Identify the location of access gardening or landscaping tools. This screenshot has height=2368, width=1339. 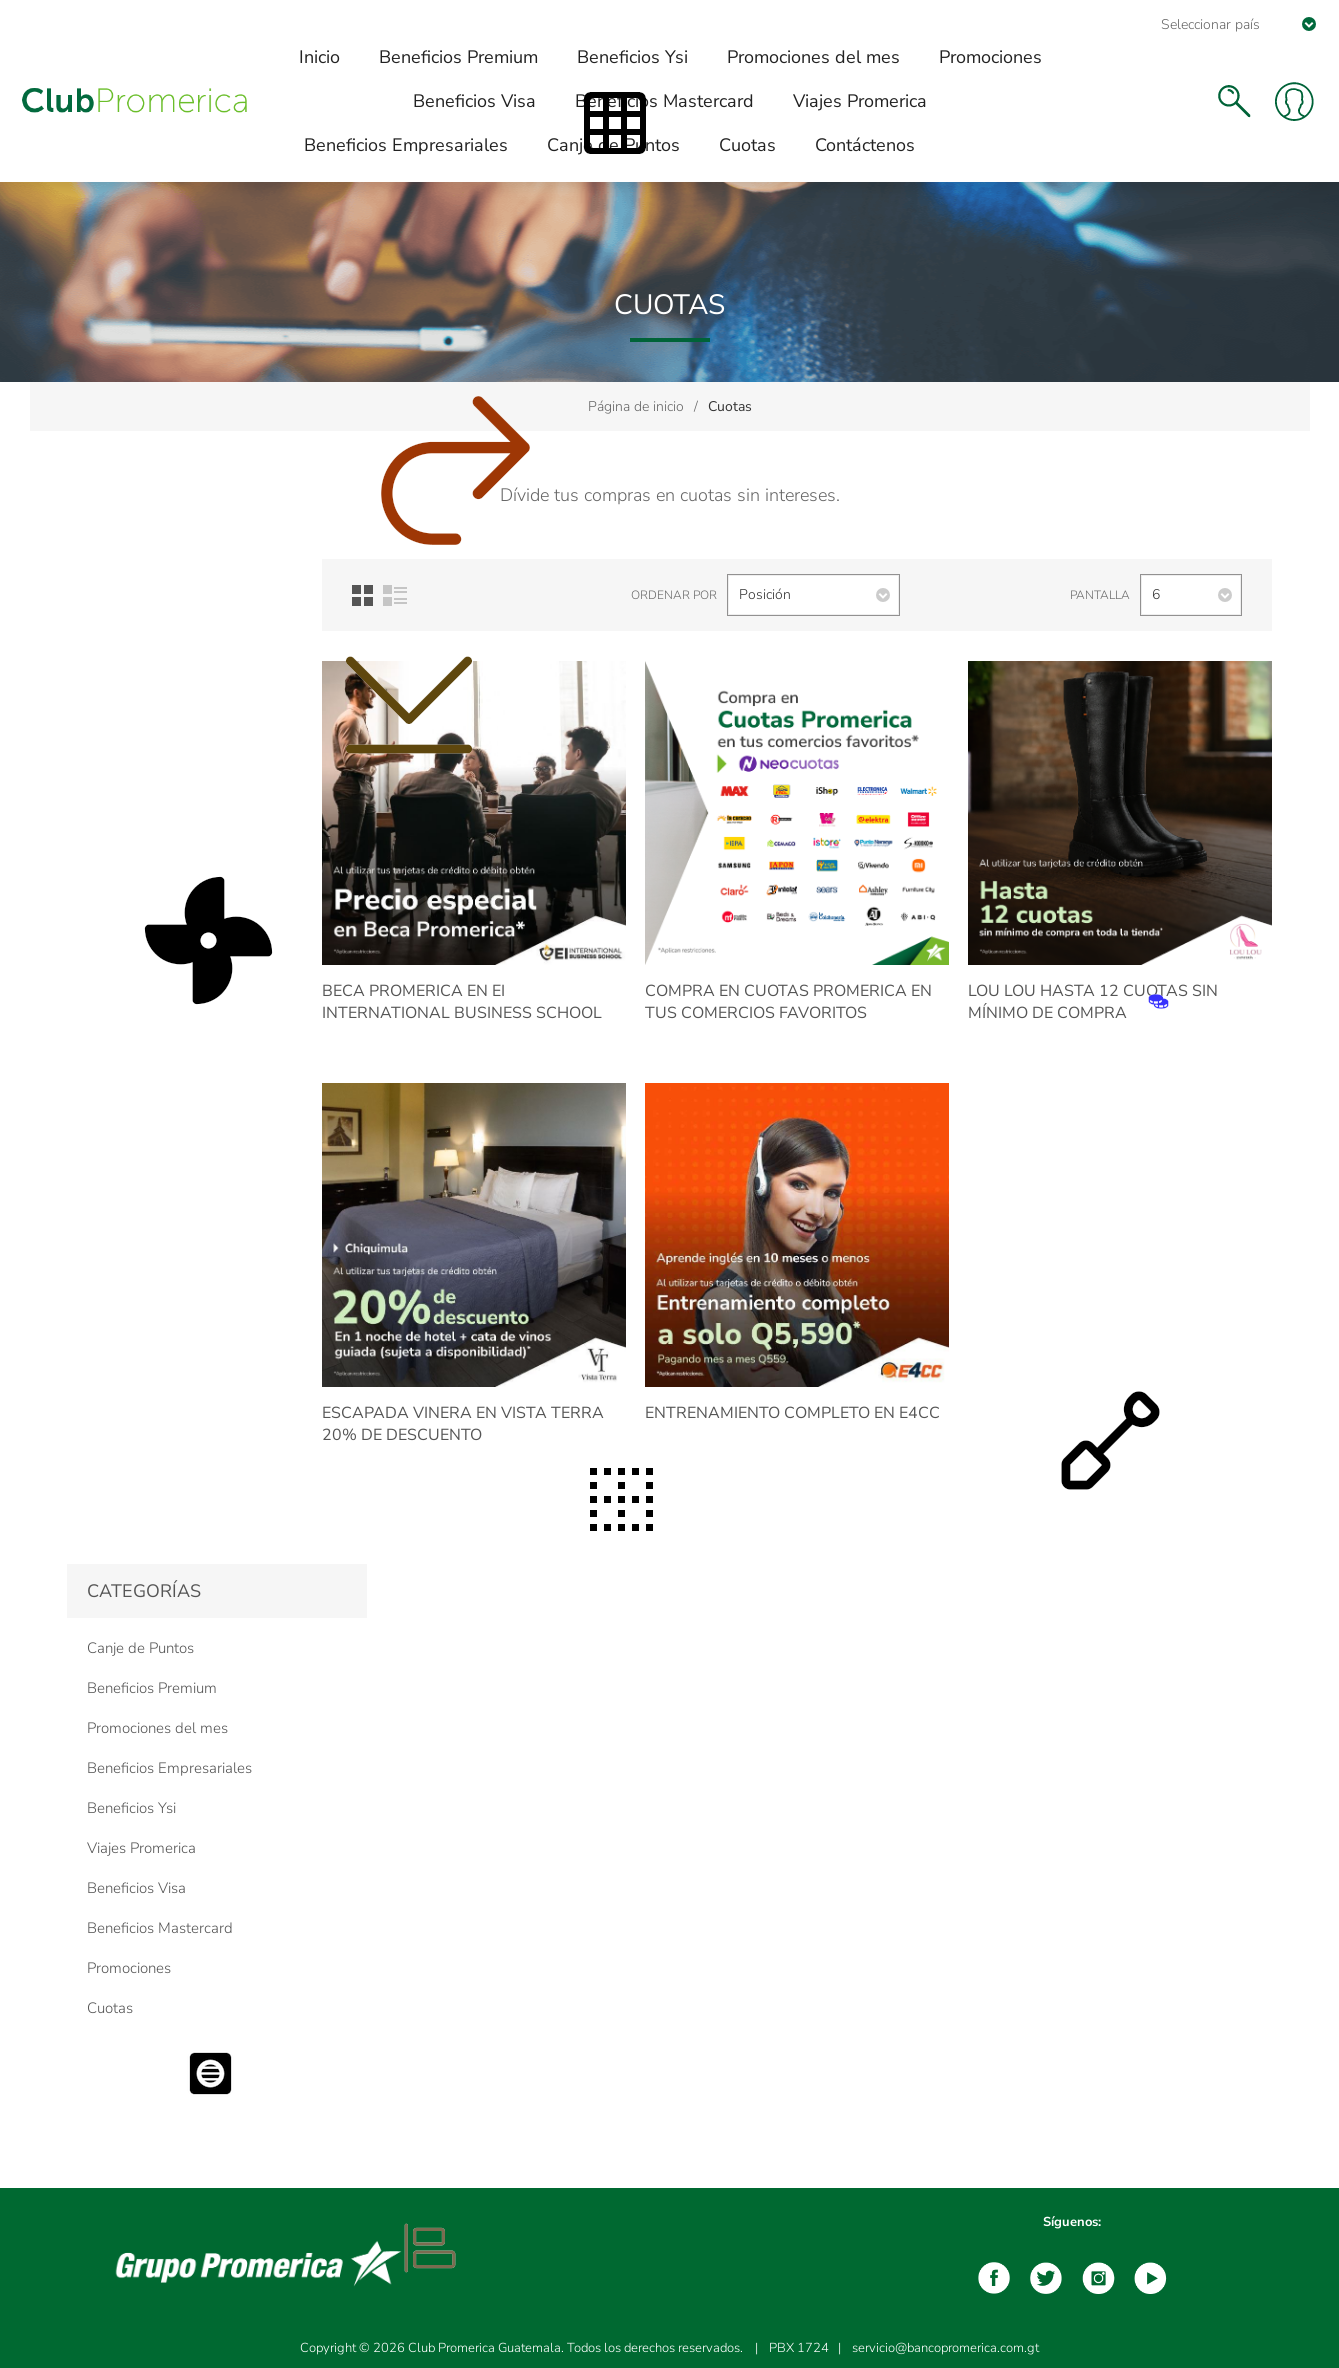
(1110, 1440).